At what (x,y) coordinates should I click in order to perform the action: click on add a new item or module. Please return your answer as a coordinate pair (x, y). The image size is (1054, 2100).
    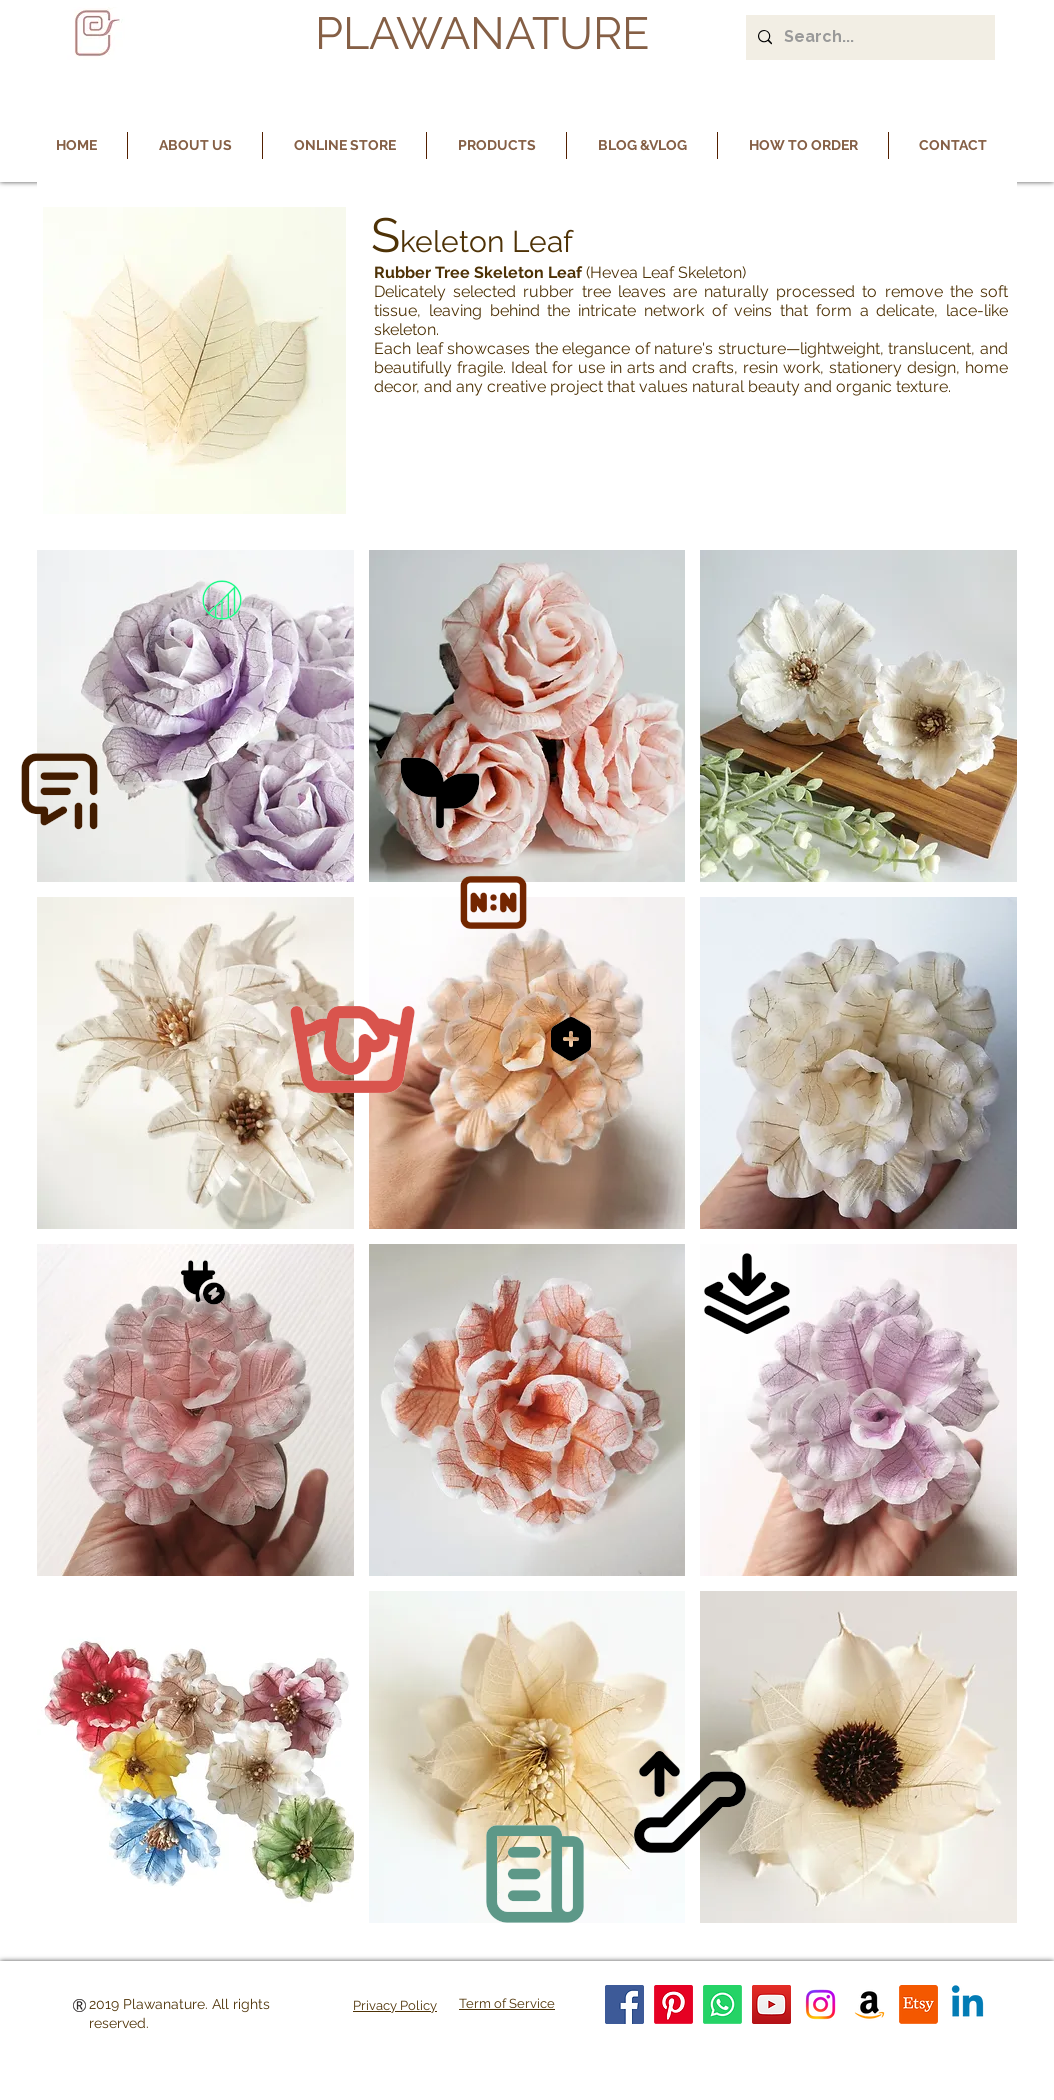
    Looking at the image, I should click on (571, 1039).